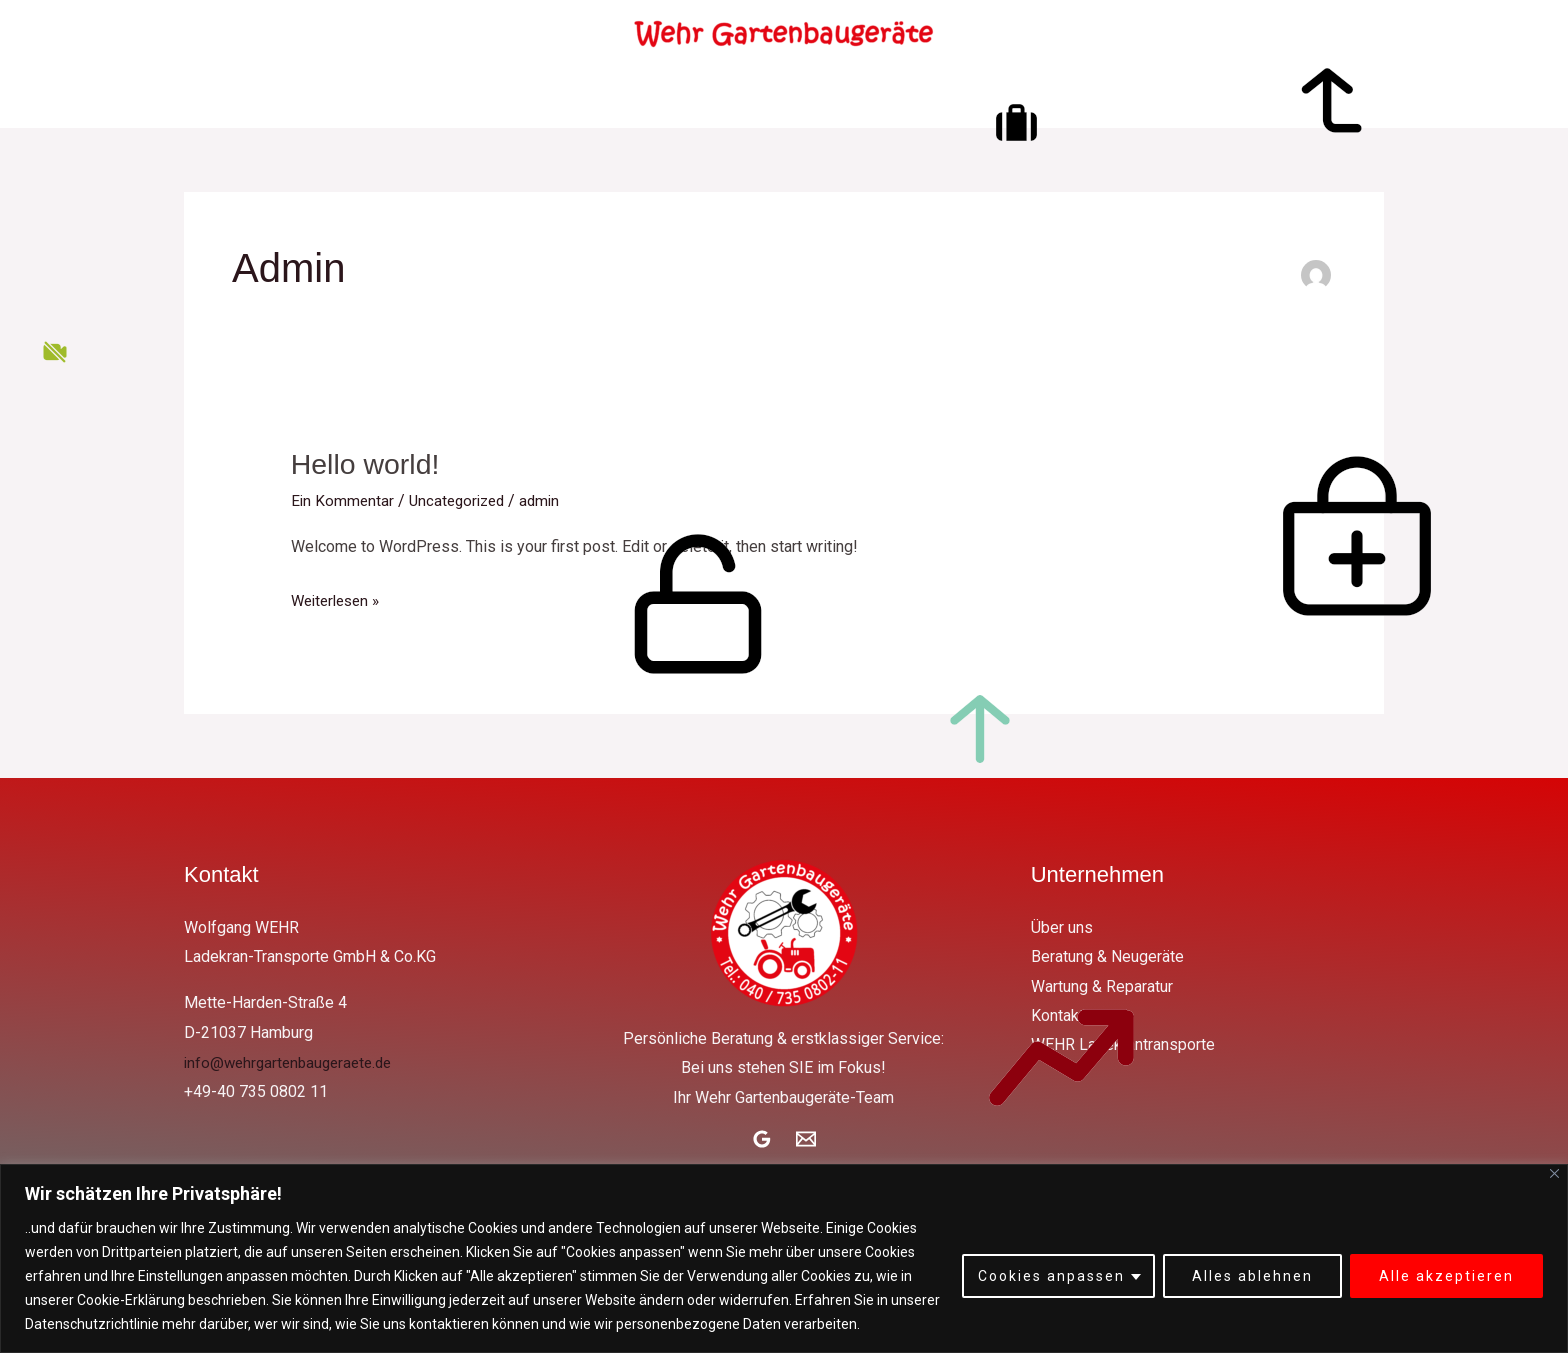 This screenshot has height=1353, width=1568. Describe the element at coordinates (1357, 536) in the screenshot. I see `add item to shopping bag` at that location.